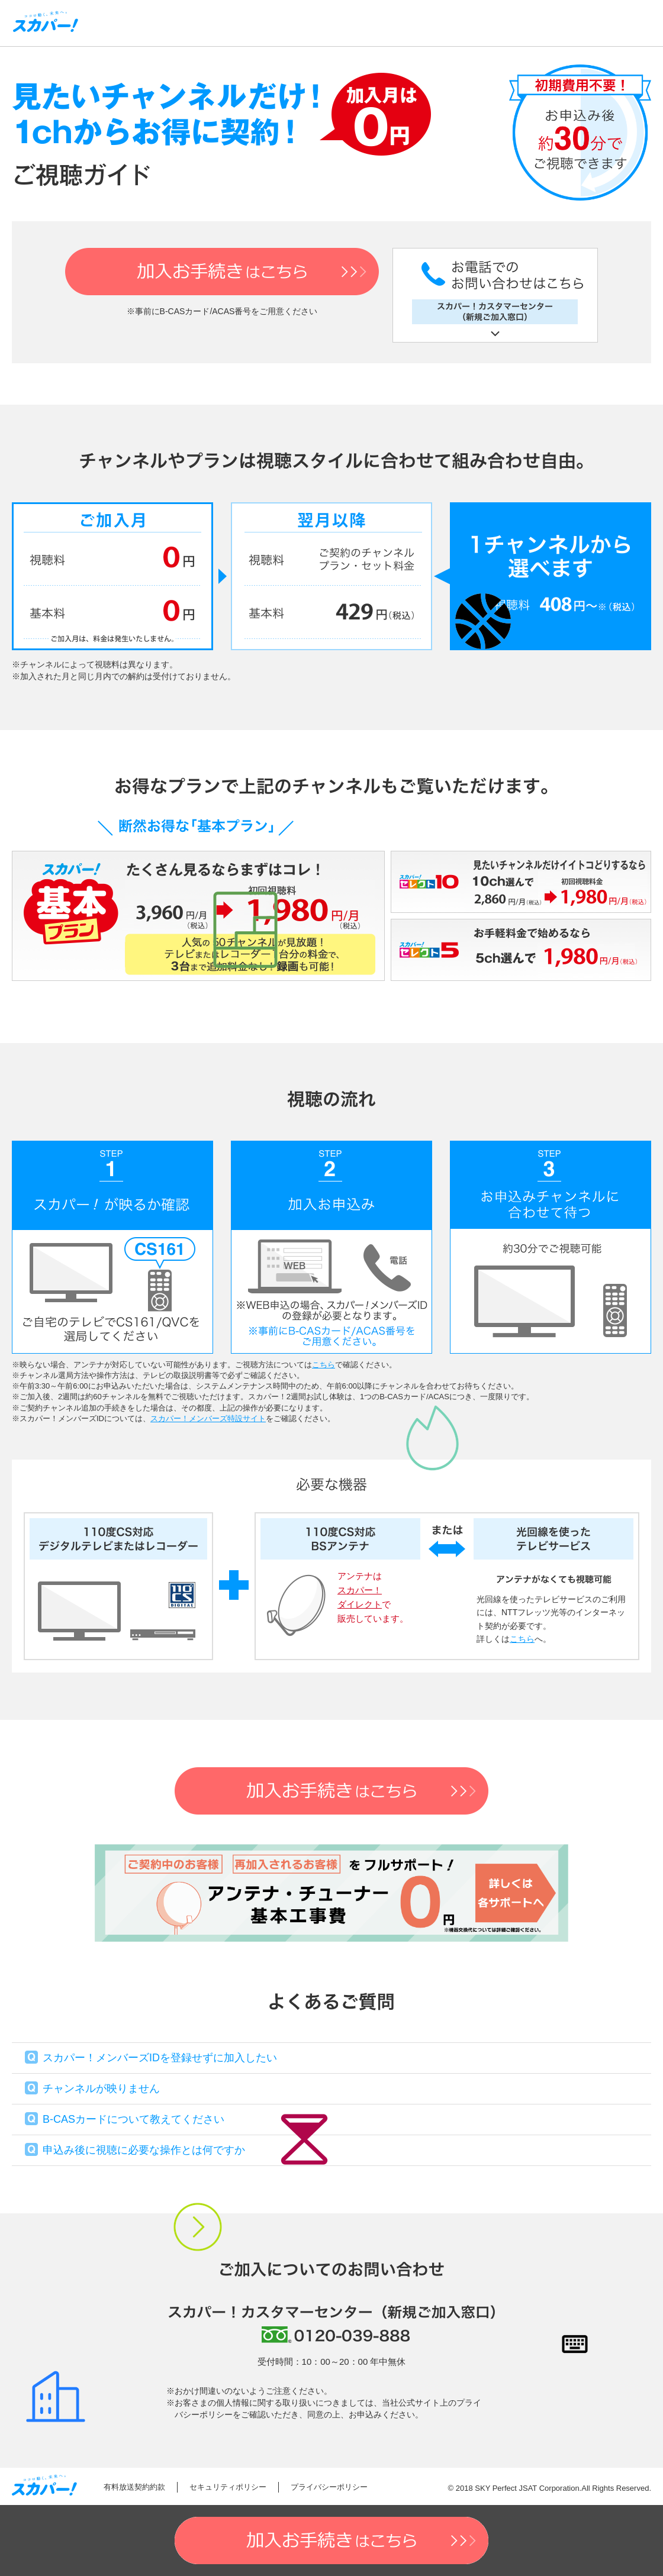  Describe the element at coordinates (483, 621) in the screenshot. I see `access sports or basketball content` at that location.